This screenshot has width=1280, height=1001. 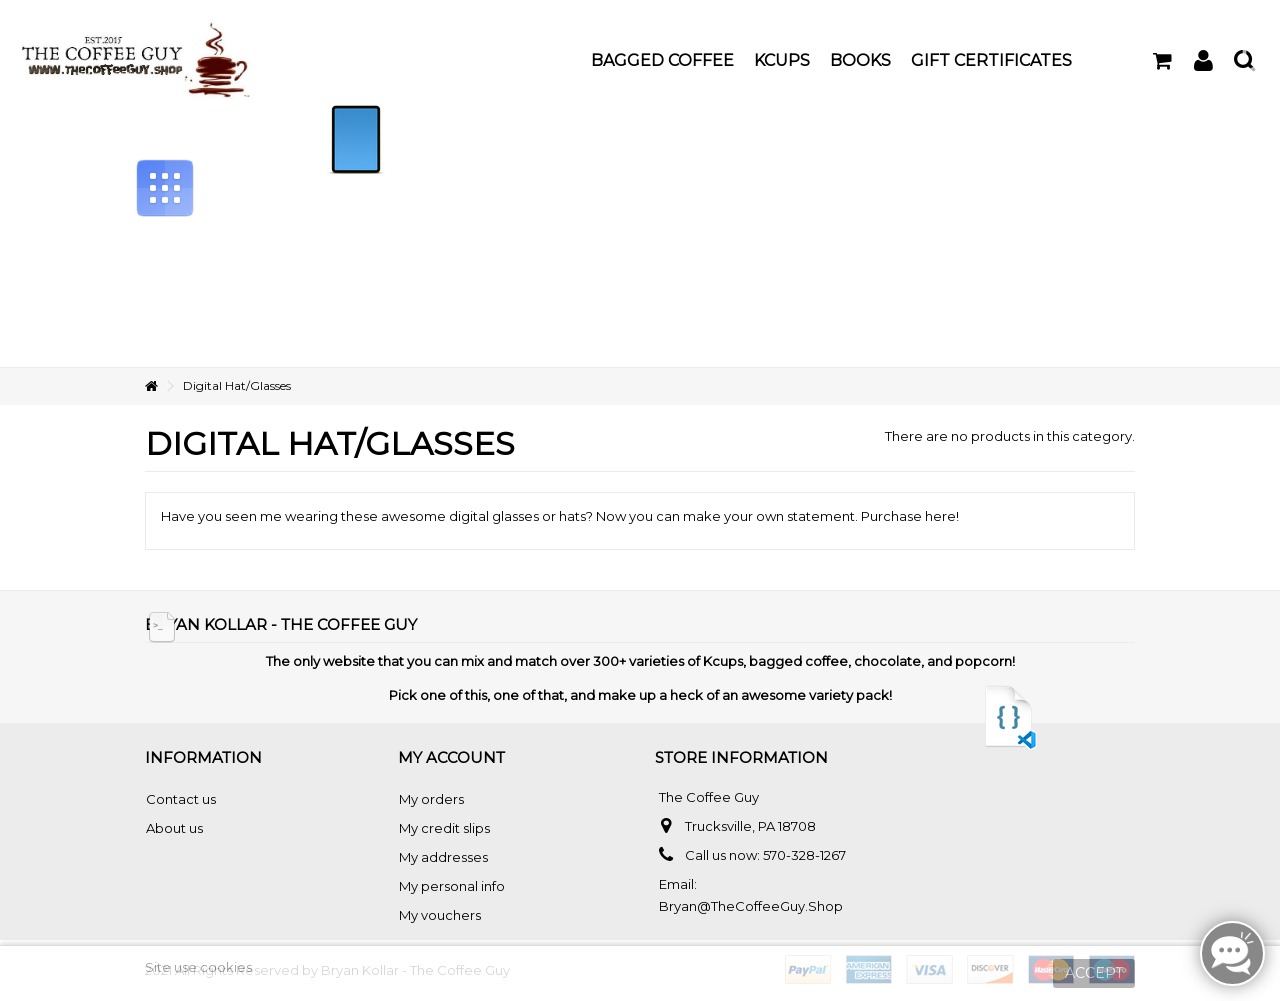 What do you see at coordinates (356, 140) in the screenshot?
I see `iPad device icon` at bounding box center [356, 140].